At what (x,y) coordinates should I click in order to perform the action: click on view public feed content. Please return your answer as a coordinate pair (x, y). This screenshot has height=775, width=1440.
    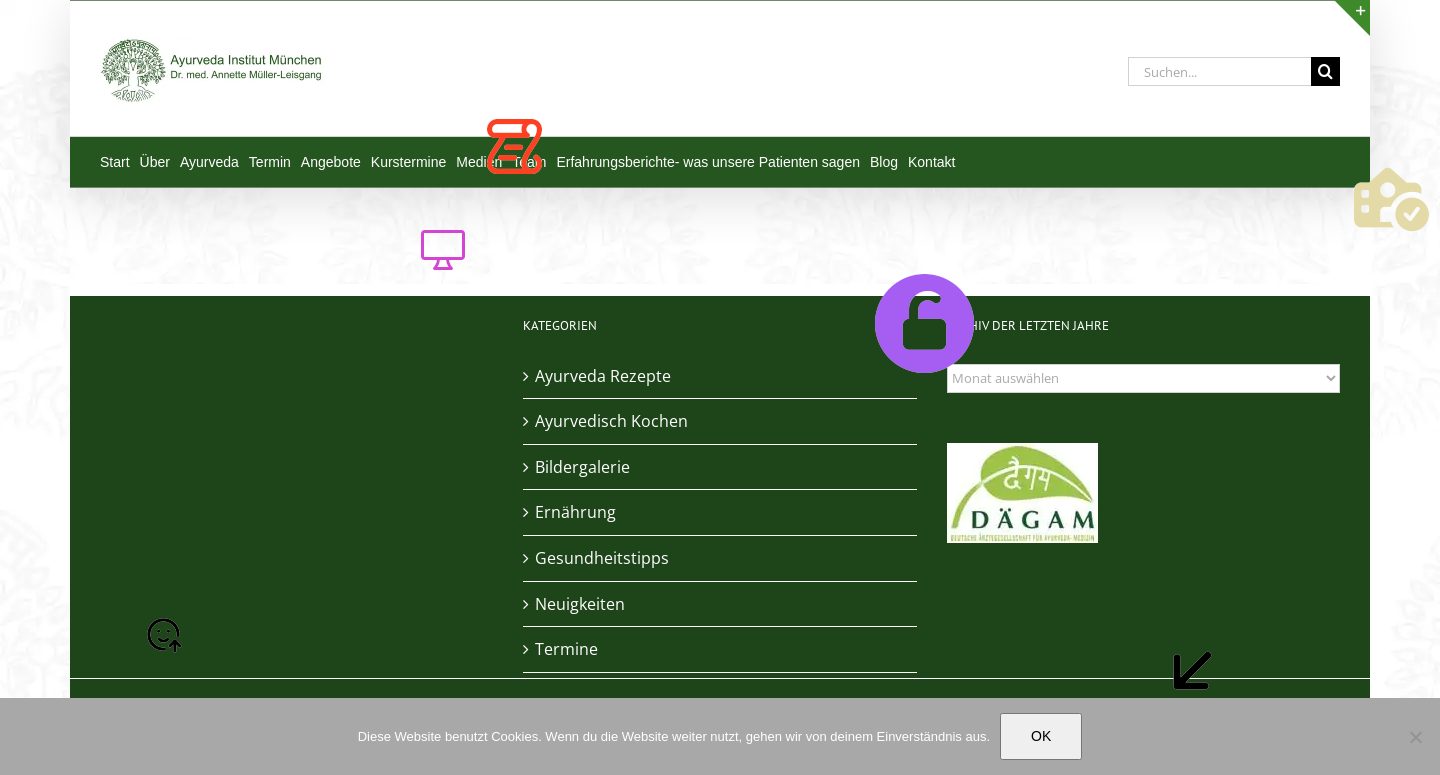
    Looking at the image, I should click on (924, 323).